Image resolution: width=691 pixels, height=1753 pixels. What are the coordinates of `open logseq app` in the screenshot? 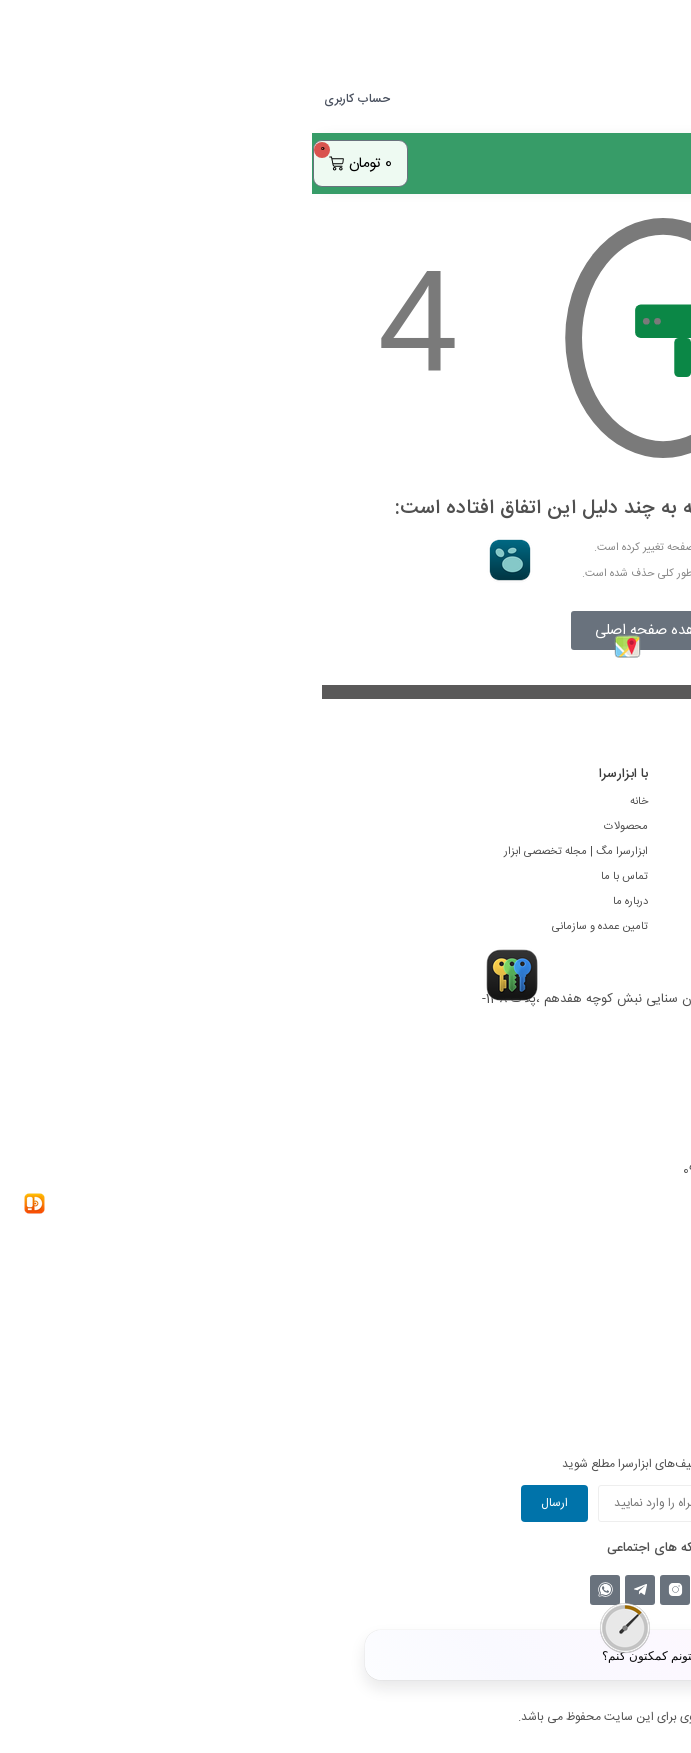 It's located at (510, 560).